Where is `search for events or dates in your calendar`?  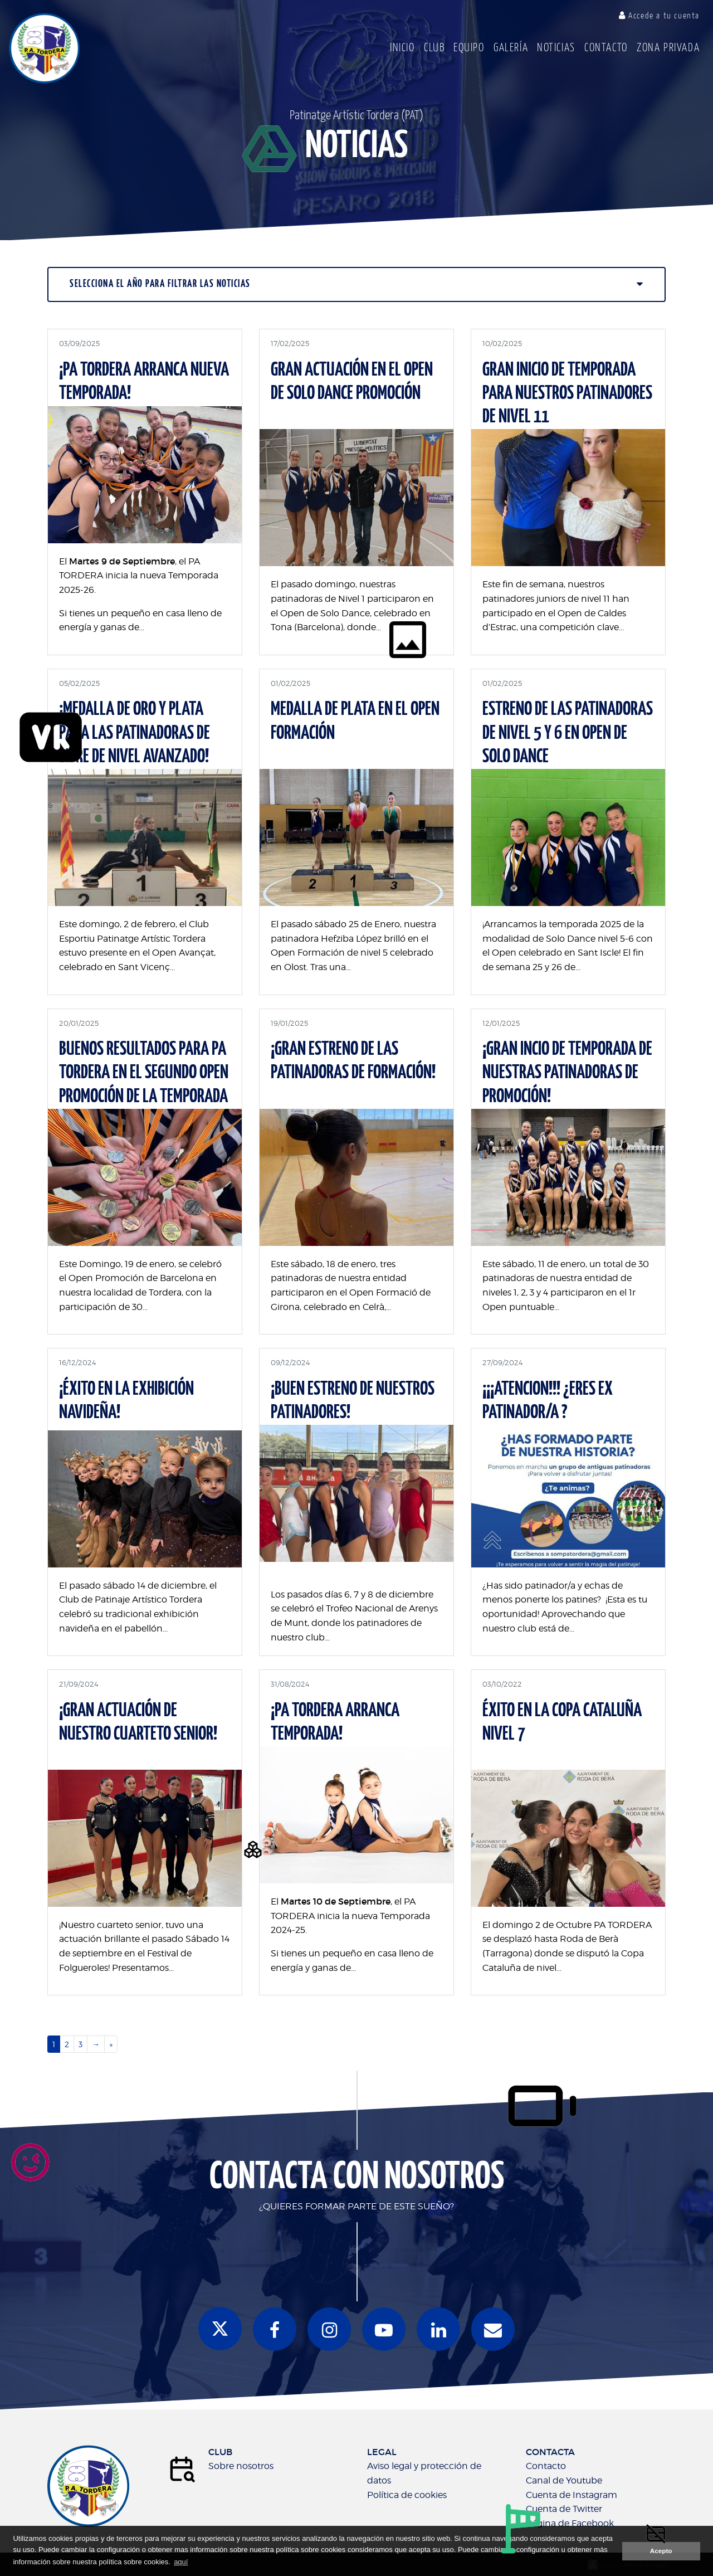
search for events or dates in your calendar is located at coordinates (181, 2468).